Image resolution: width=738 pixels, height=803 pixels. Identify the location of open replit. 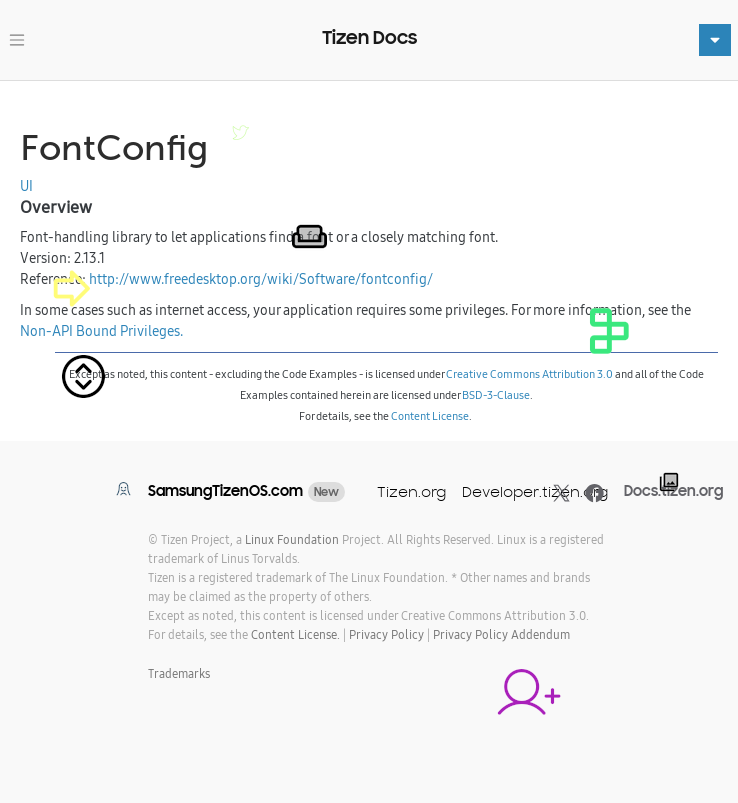
(606, 331).